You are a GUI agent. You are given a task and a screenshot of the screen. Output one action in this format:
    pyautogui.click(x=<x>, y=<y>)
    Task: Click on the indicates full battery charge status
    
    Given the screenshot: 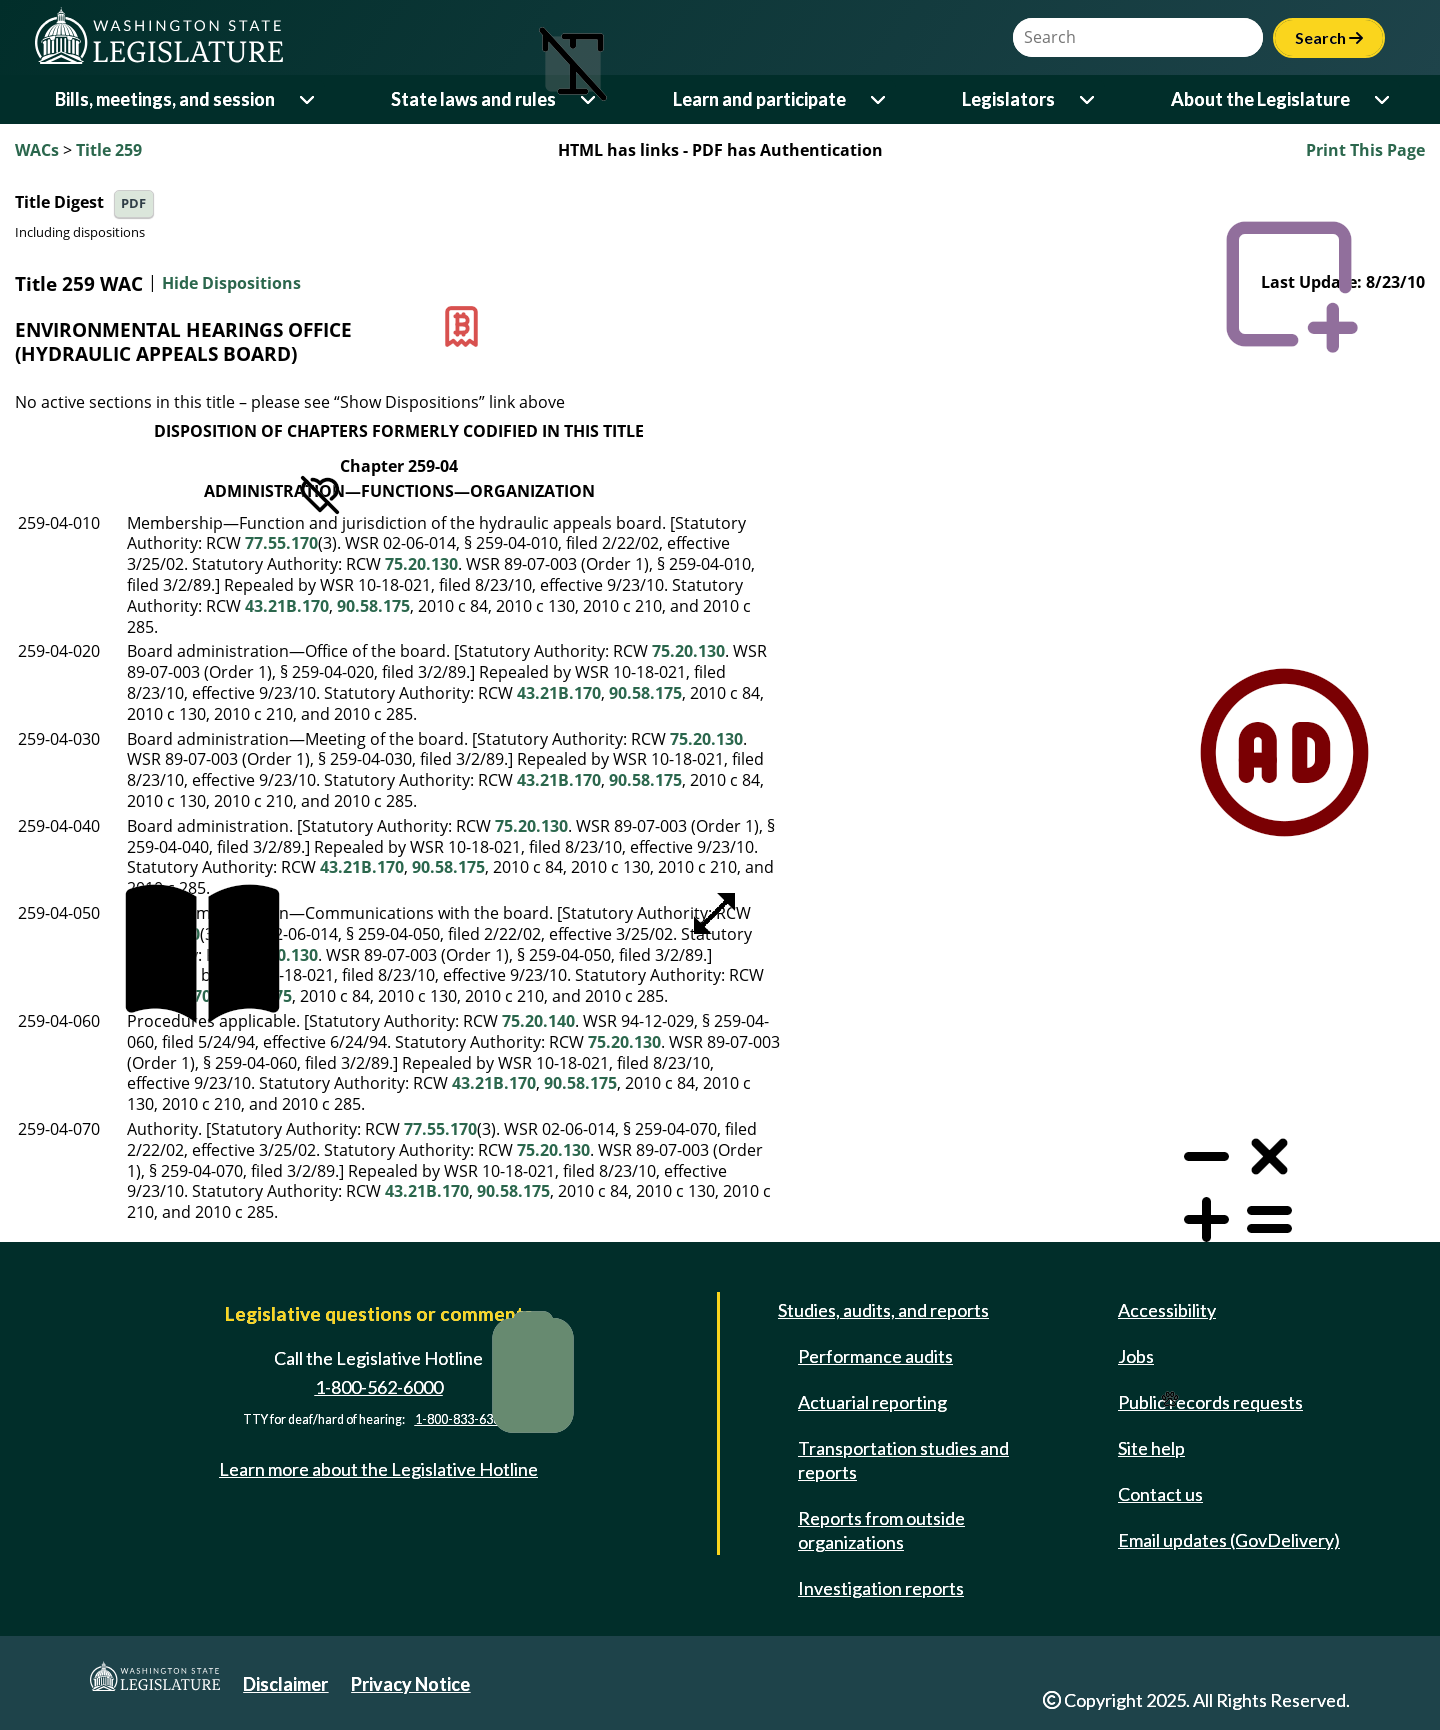 What is the action you would take?
    pyautogui.click(x=533, y=1372)
    